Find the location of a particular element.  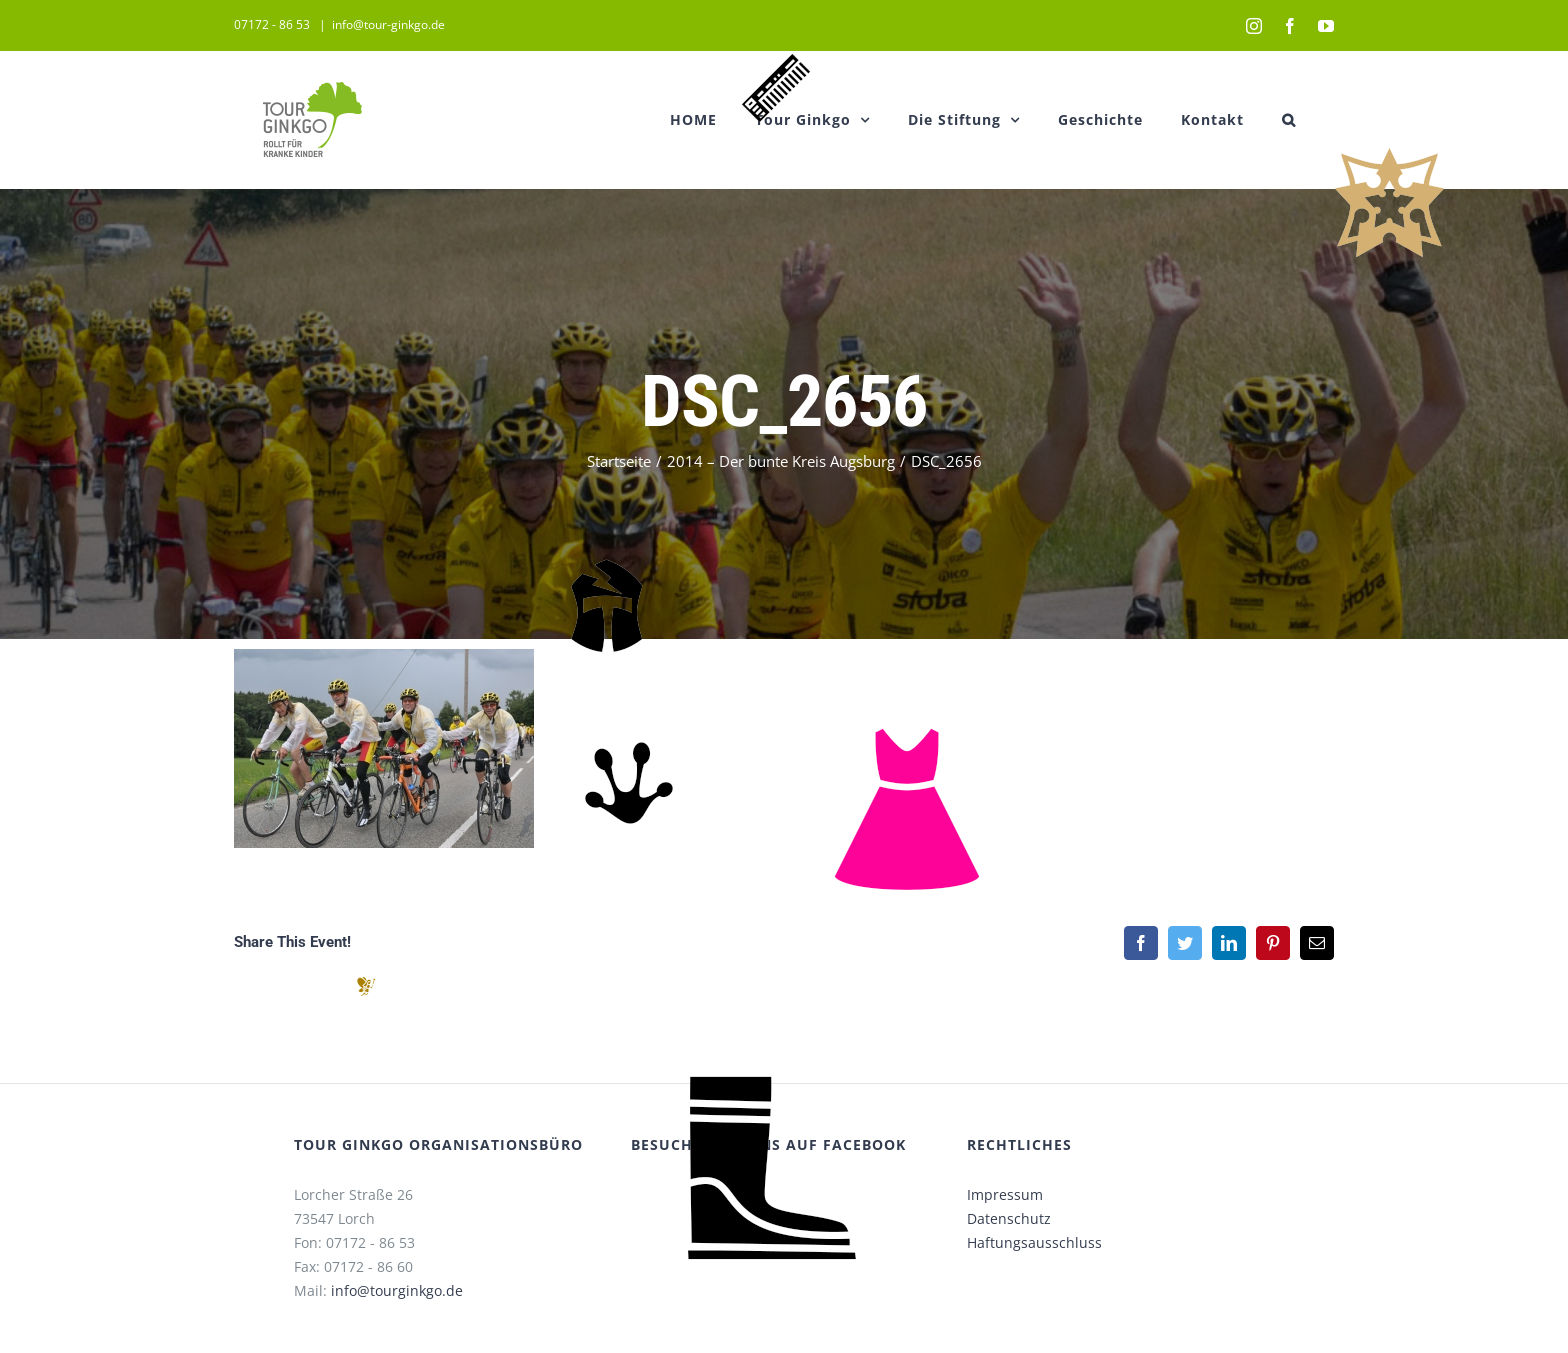

access fairy tale or fantasy game content is located at coordinates (366, 986).